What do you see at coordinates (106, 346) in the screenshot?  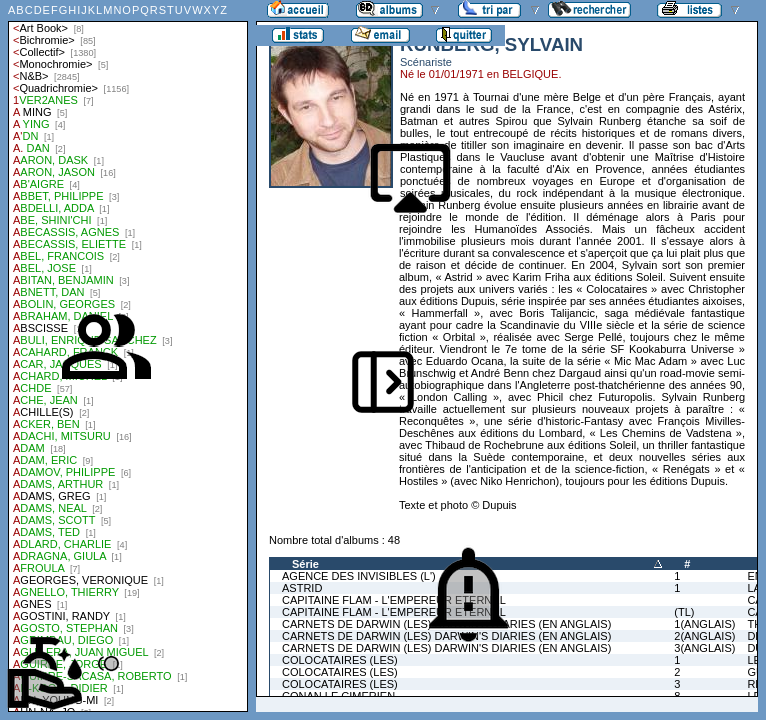 I see `view contacts or people list` at bounding box center [106, 346].